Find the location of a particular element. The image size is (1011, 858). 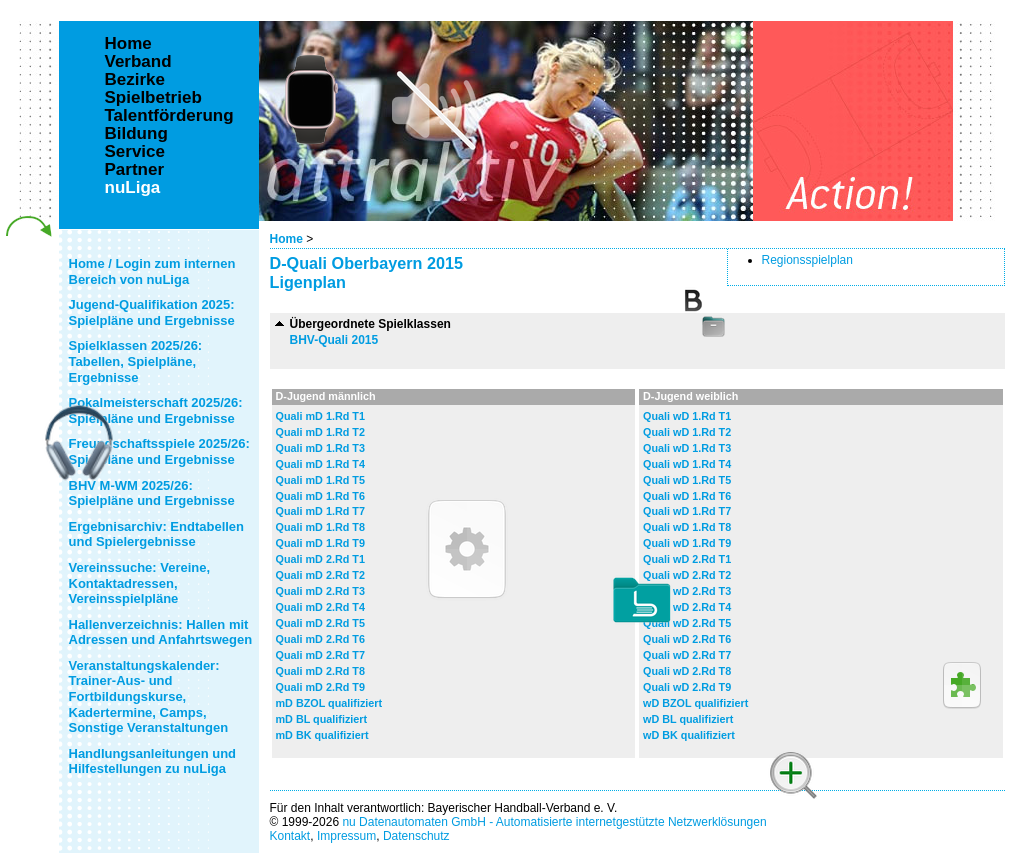

apple watch series 9 device icon is located at coordinates (310, 99).